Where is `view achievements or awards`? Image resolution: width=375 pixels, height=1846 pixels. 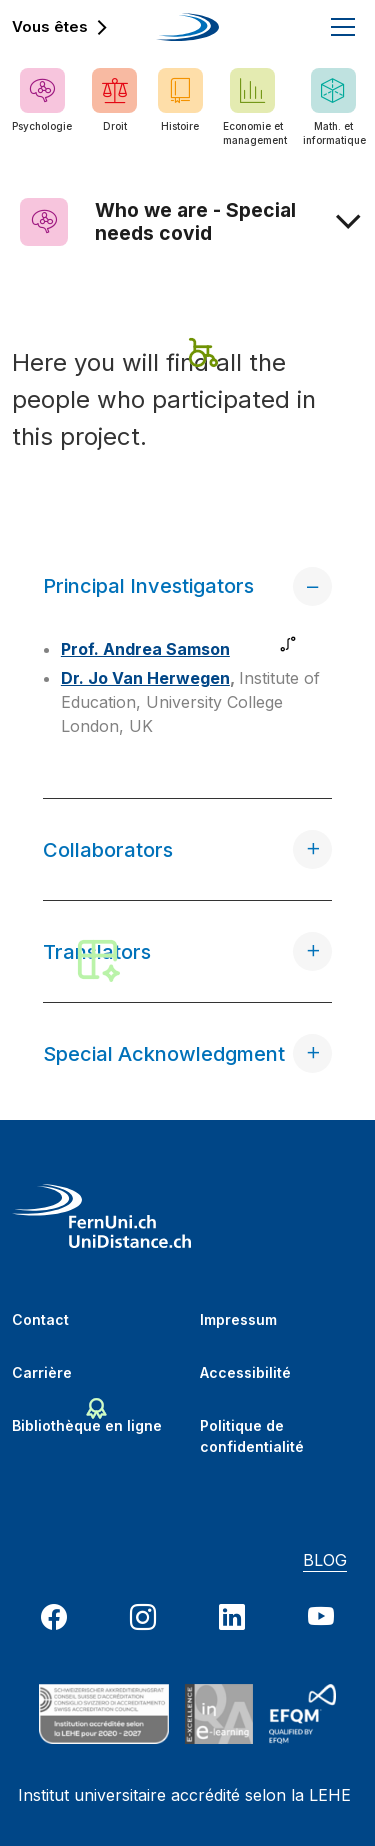 view achievements or awards is located at coordinates (96, 1408).